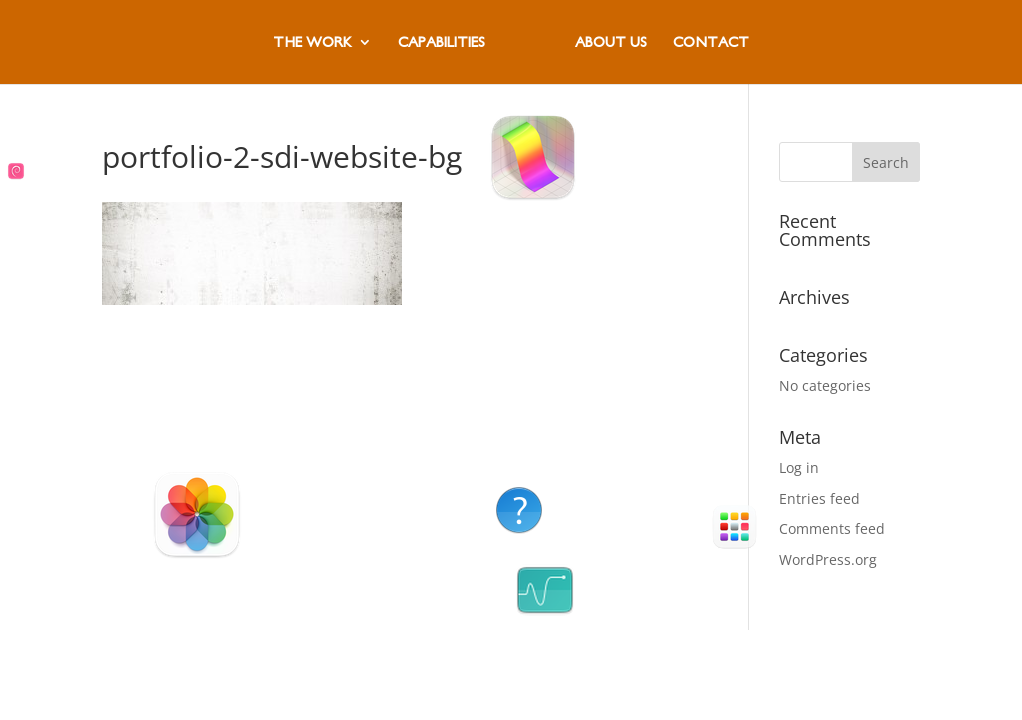 This screenshot has width=1022, height=720. Describe the element at coordinates (545, 590) in the screenshot. I see `open system resource monitor` at that location.